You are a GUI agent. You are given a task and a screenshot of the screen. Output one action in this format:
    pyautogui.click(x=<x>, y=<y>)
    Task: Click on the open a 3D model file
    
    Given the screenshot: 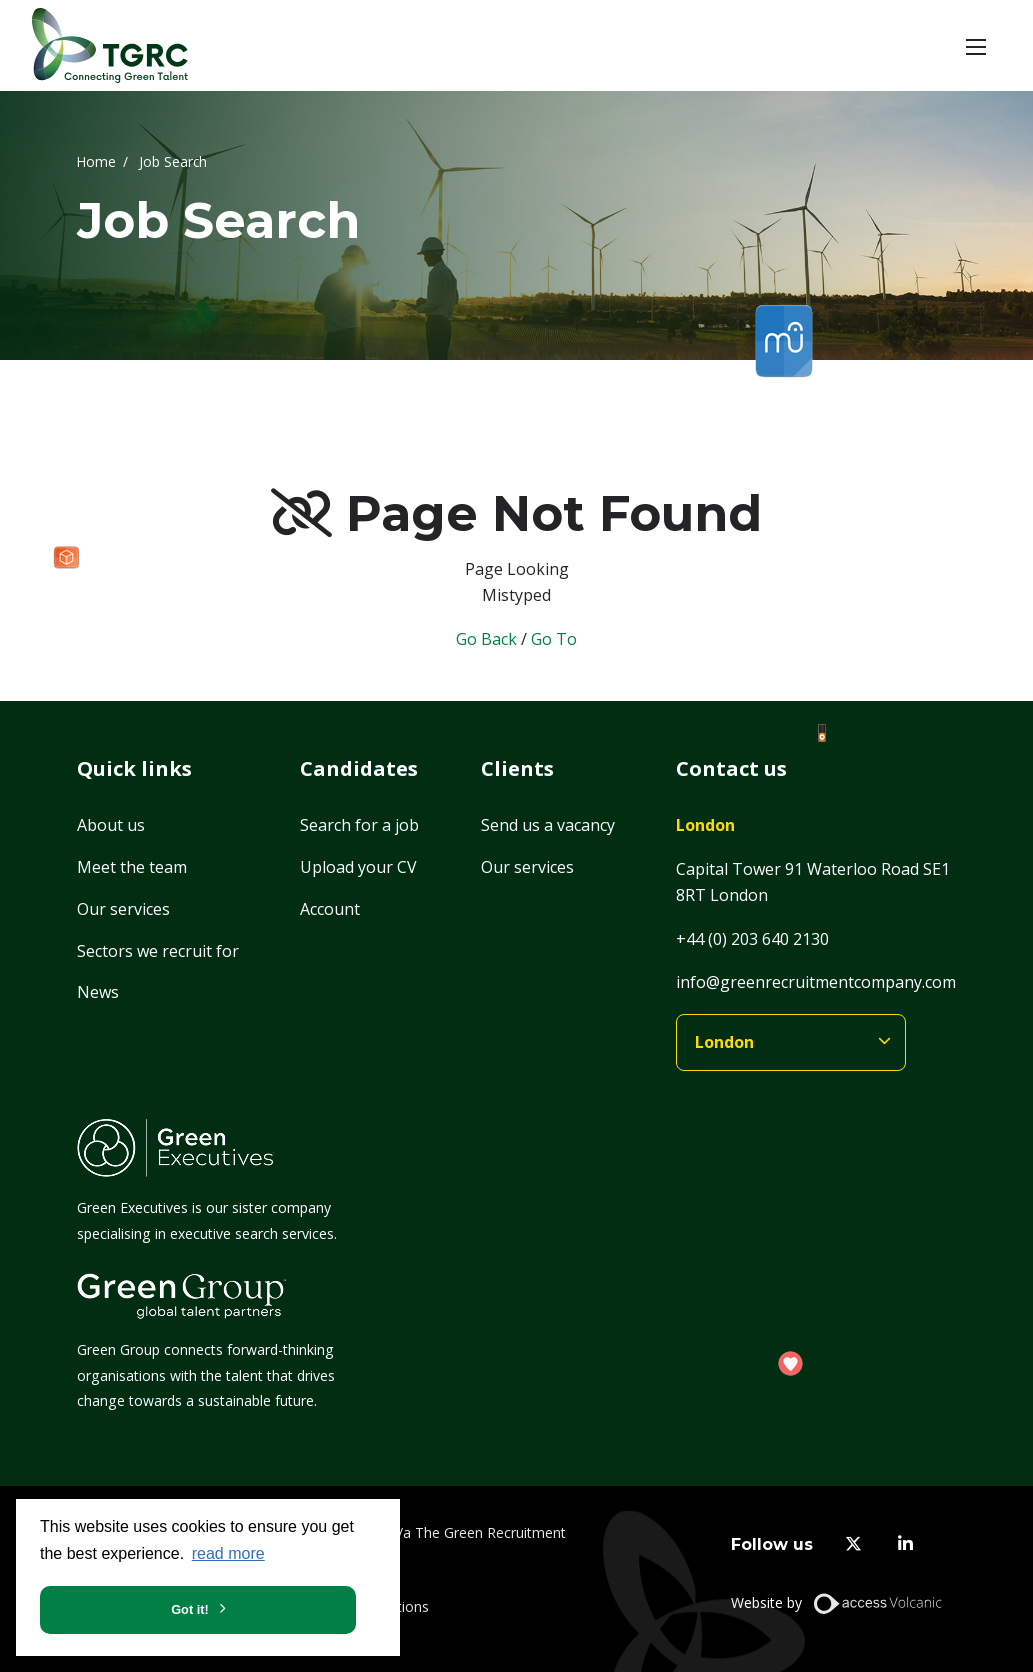 What is the action you would take?
    pyautogui.click(x=66, y=556)
    